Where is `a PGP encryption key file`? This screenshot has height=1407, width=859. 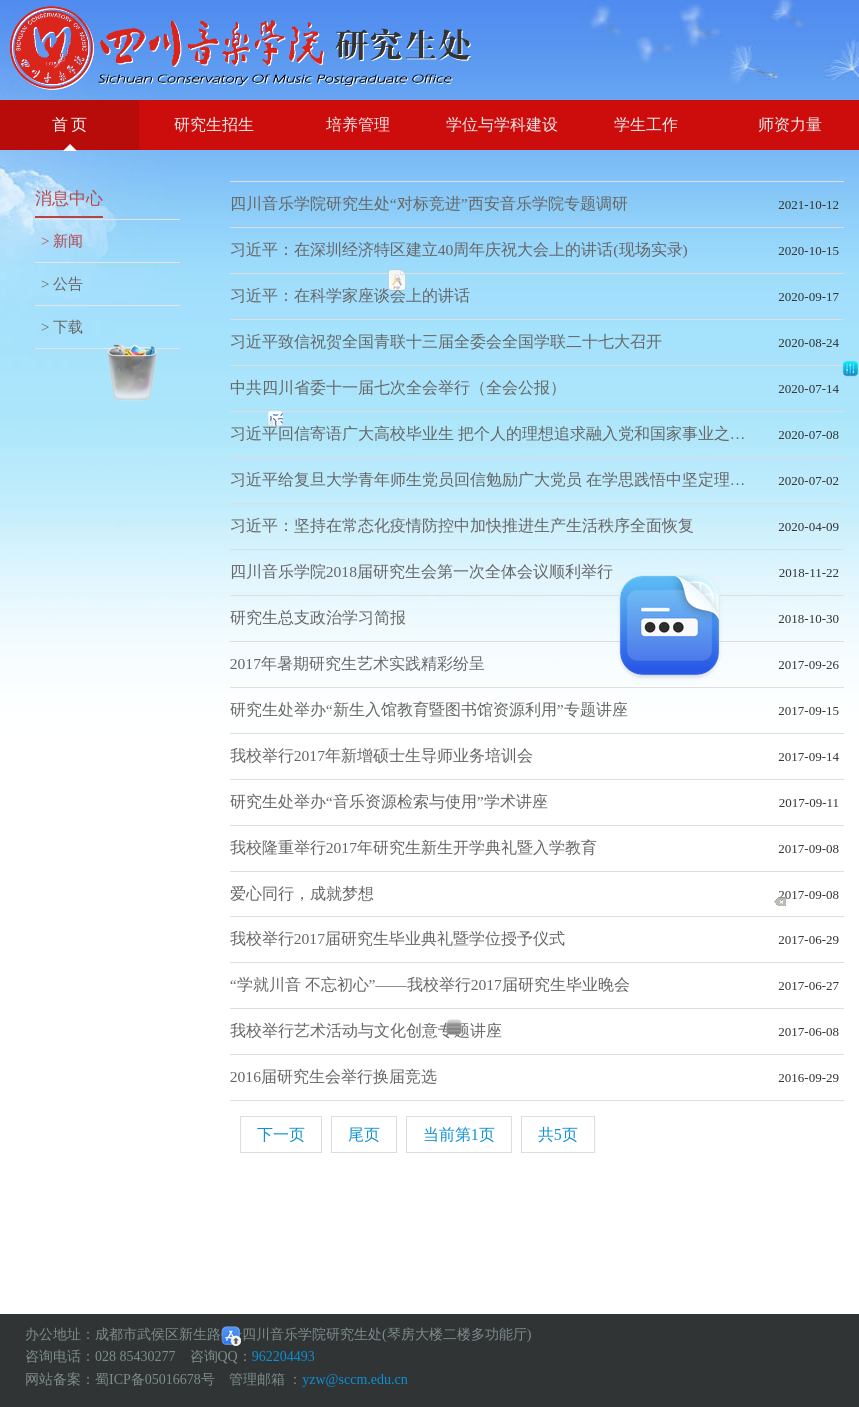
a PGP encryption key file is located at coordinates (397, 280).